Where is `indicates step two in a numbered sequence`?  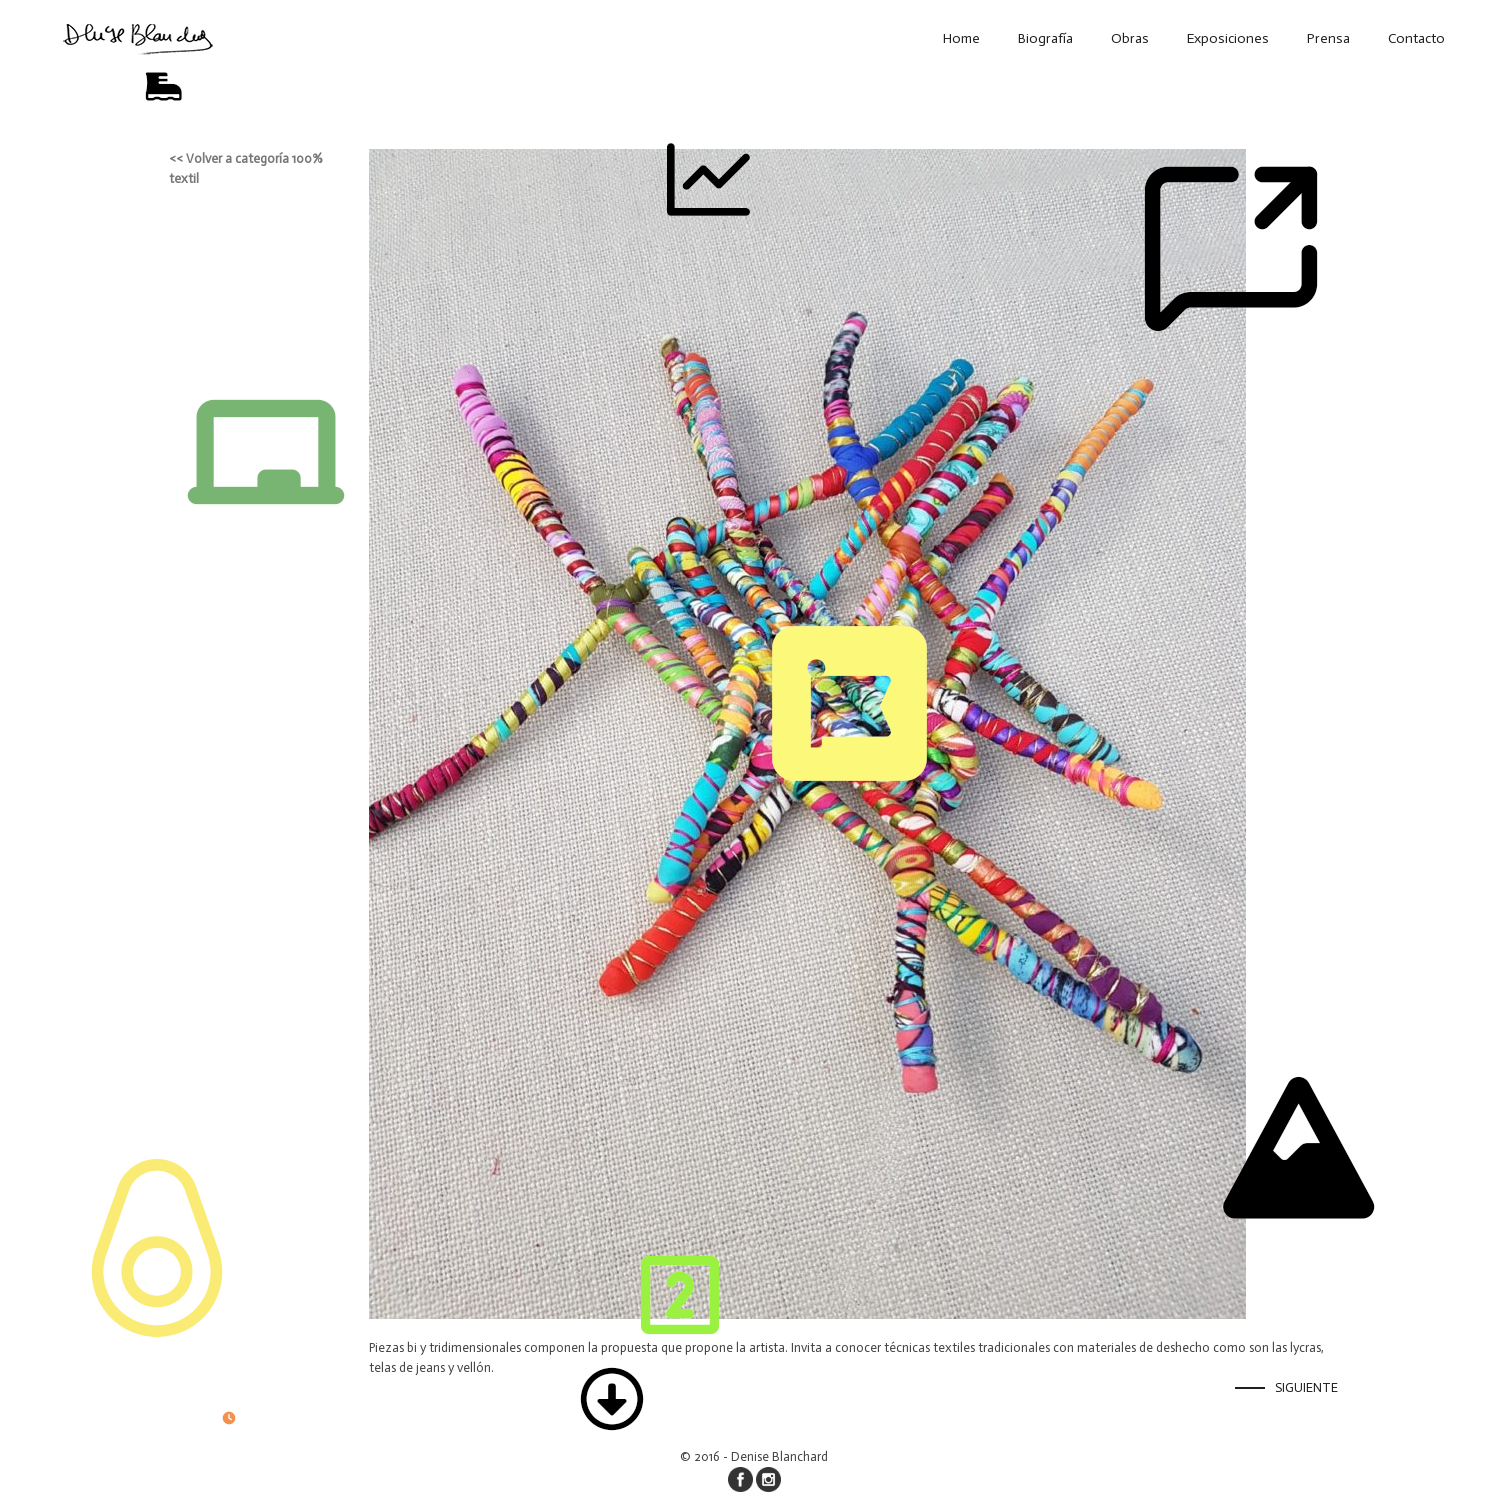
indicates step two in a numbered sequence is located at coordinates (680, 1295).